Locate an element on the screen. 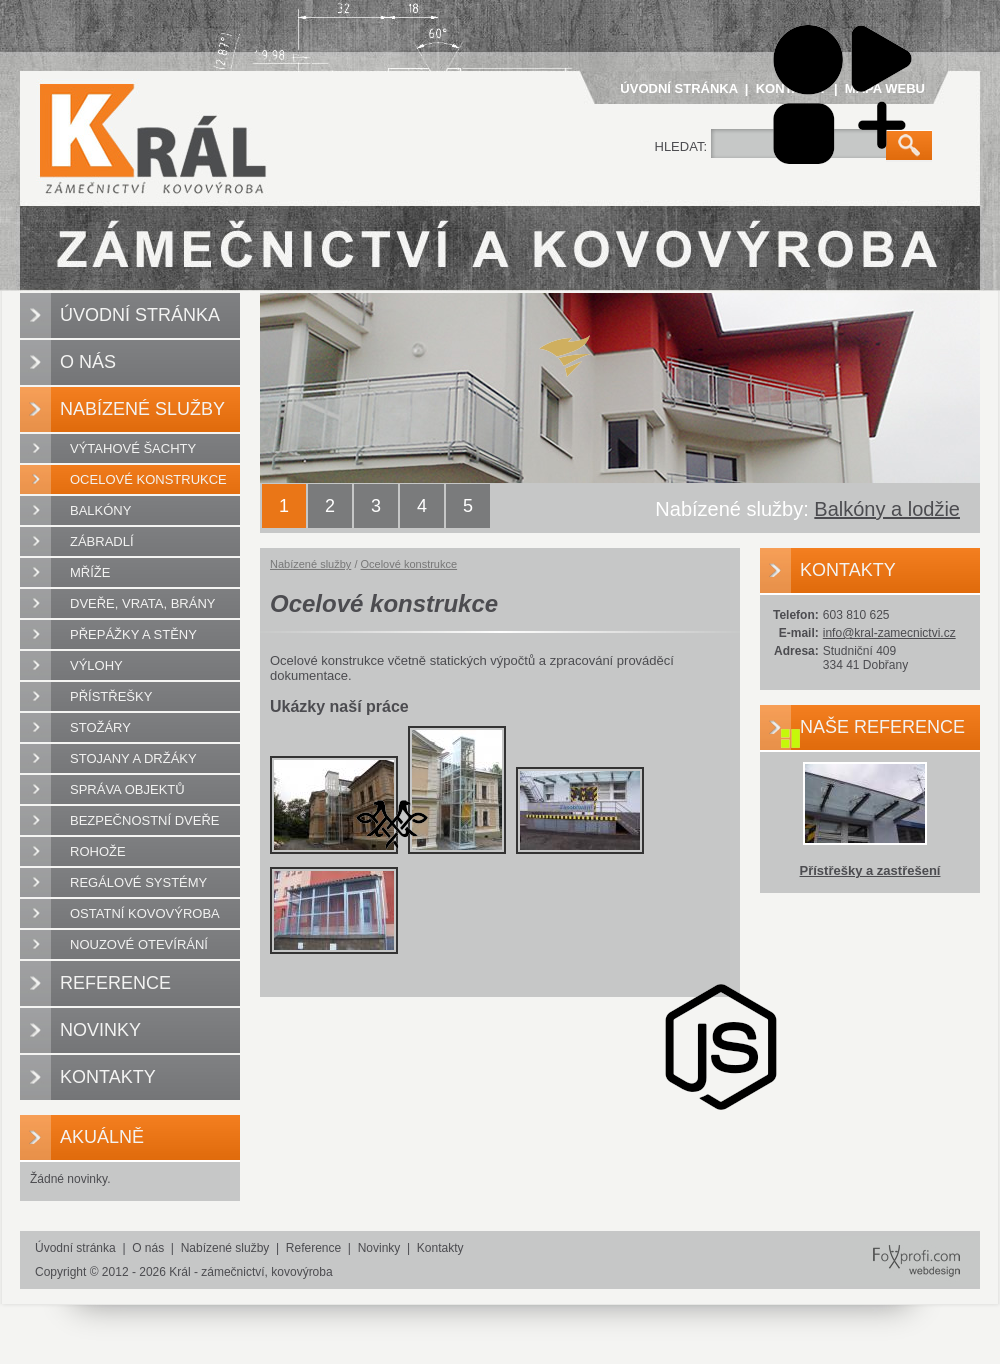 This screenshot has width=1000, height=1364. Pingdom website monitoring service logo is located at coordinates (565, 356).